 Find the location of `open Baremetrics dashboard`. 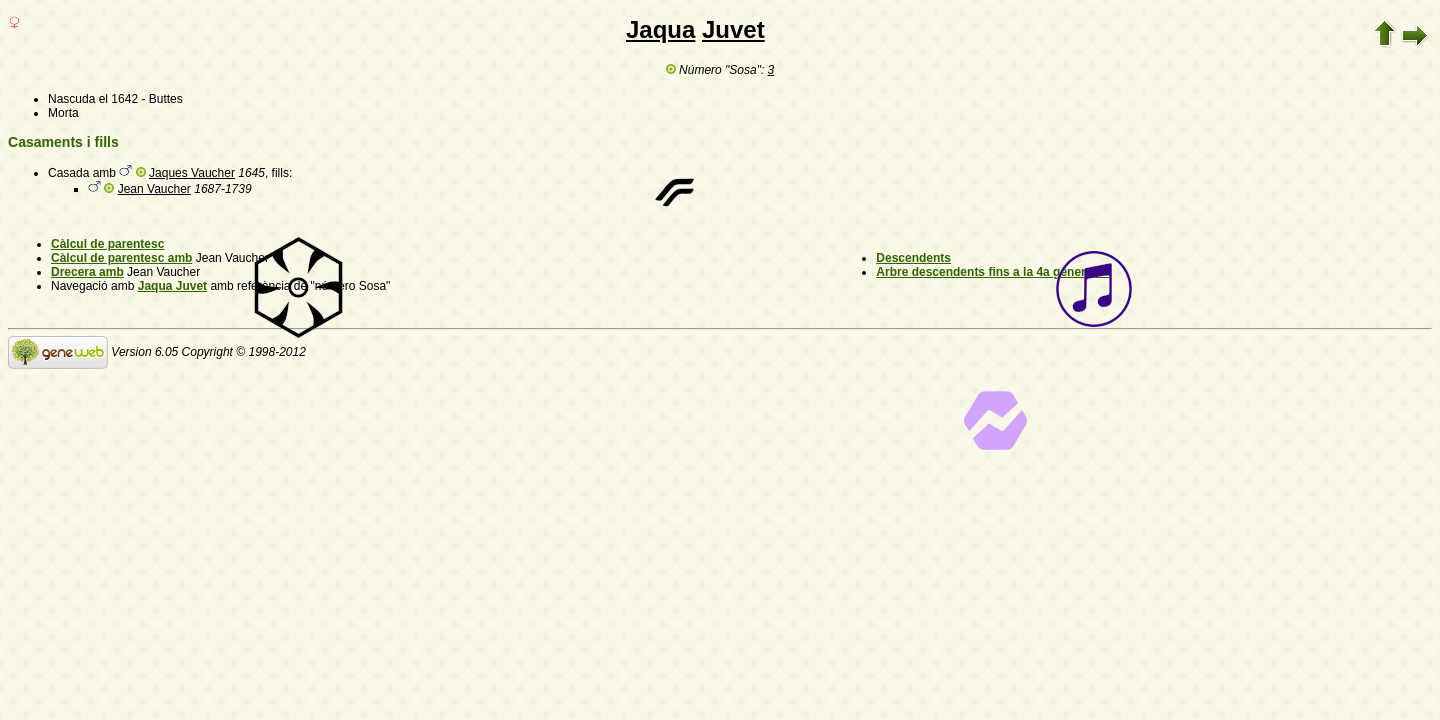

open Baremetrics dashboard is located at coordinates (995, 420).